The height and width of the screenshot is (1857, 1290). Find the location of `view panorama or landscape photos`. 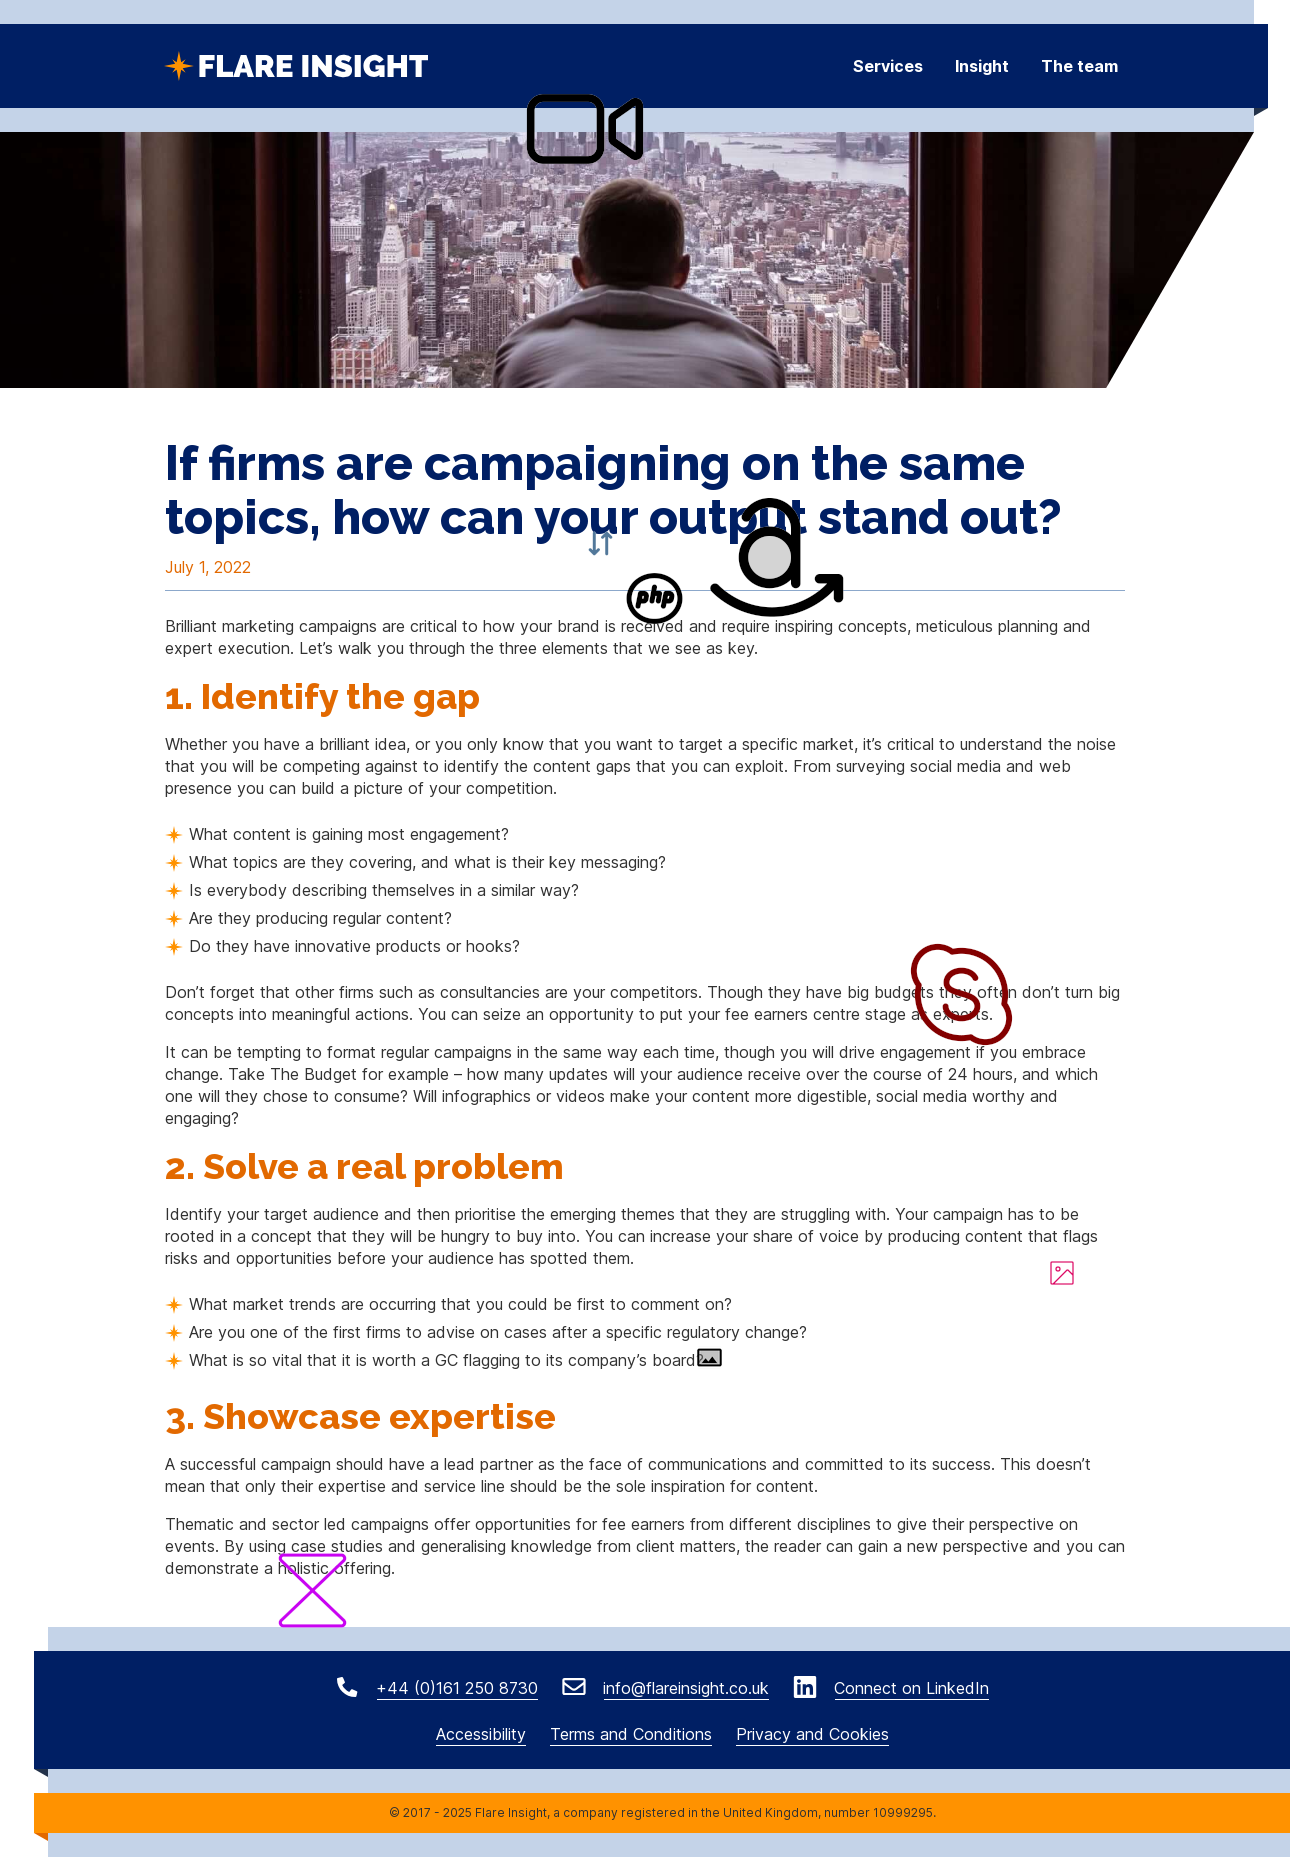

view panorama or landscape photos is located at coordinates (709, 1357).